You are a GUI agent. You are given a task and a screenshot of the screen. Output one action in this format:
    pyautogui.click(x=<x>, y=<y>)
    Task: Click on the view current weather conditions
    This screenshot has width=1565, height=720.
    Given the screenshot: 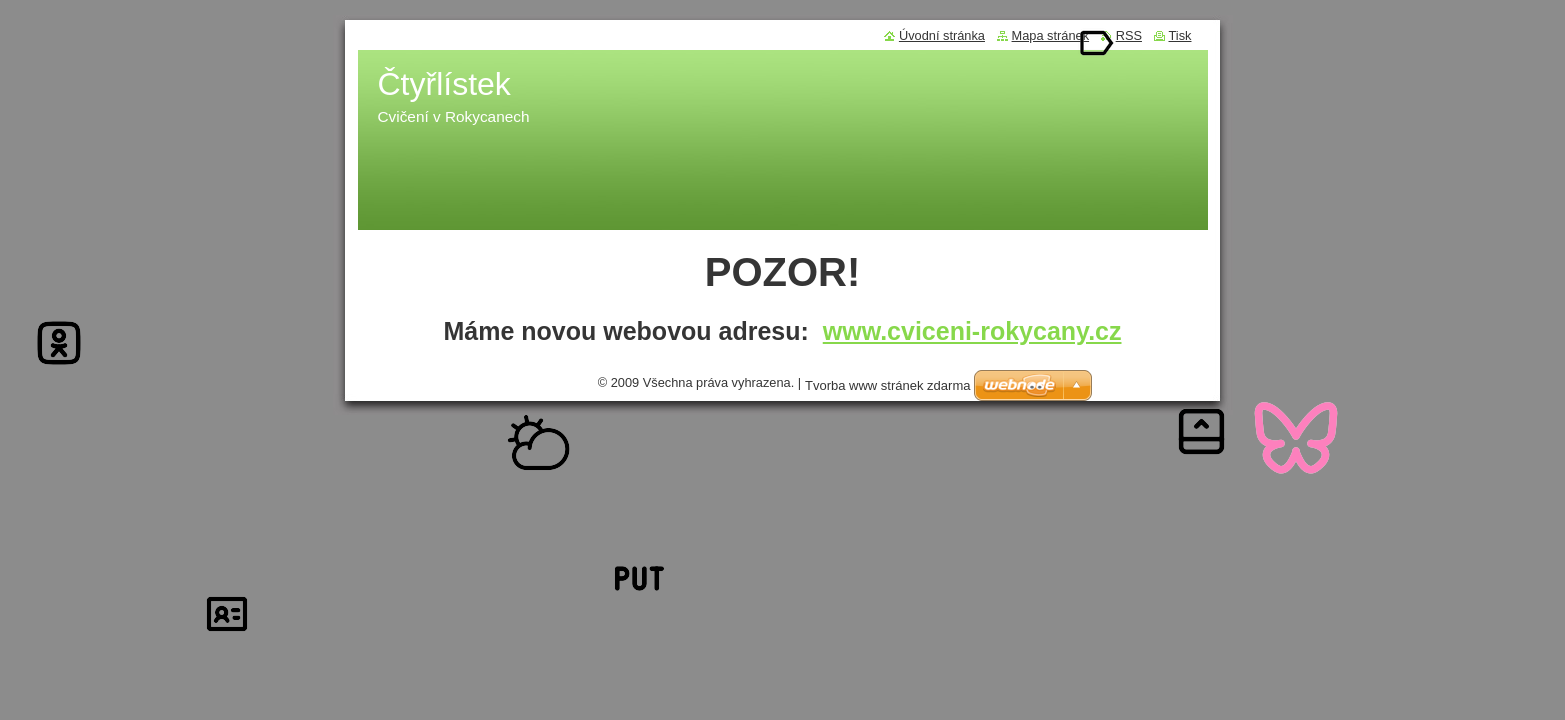 What is the action you would take?
    pyautogui.click(x=538, y=443)
    